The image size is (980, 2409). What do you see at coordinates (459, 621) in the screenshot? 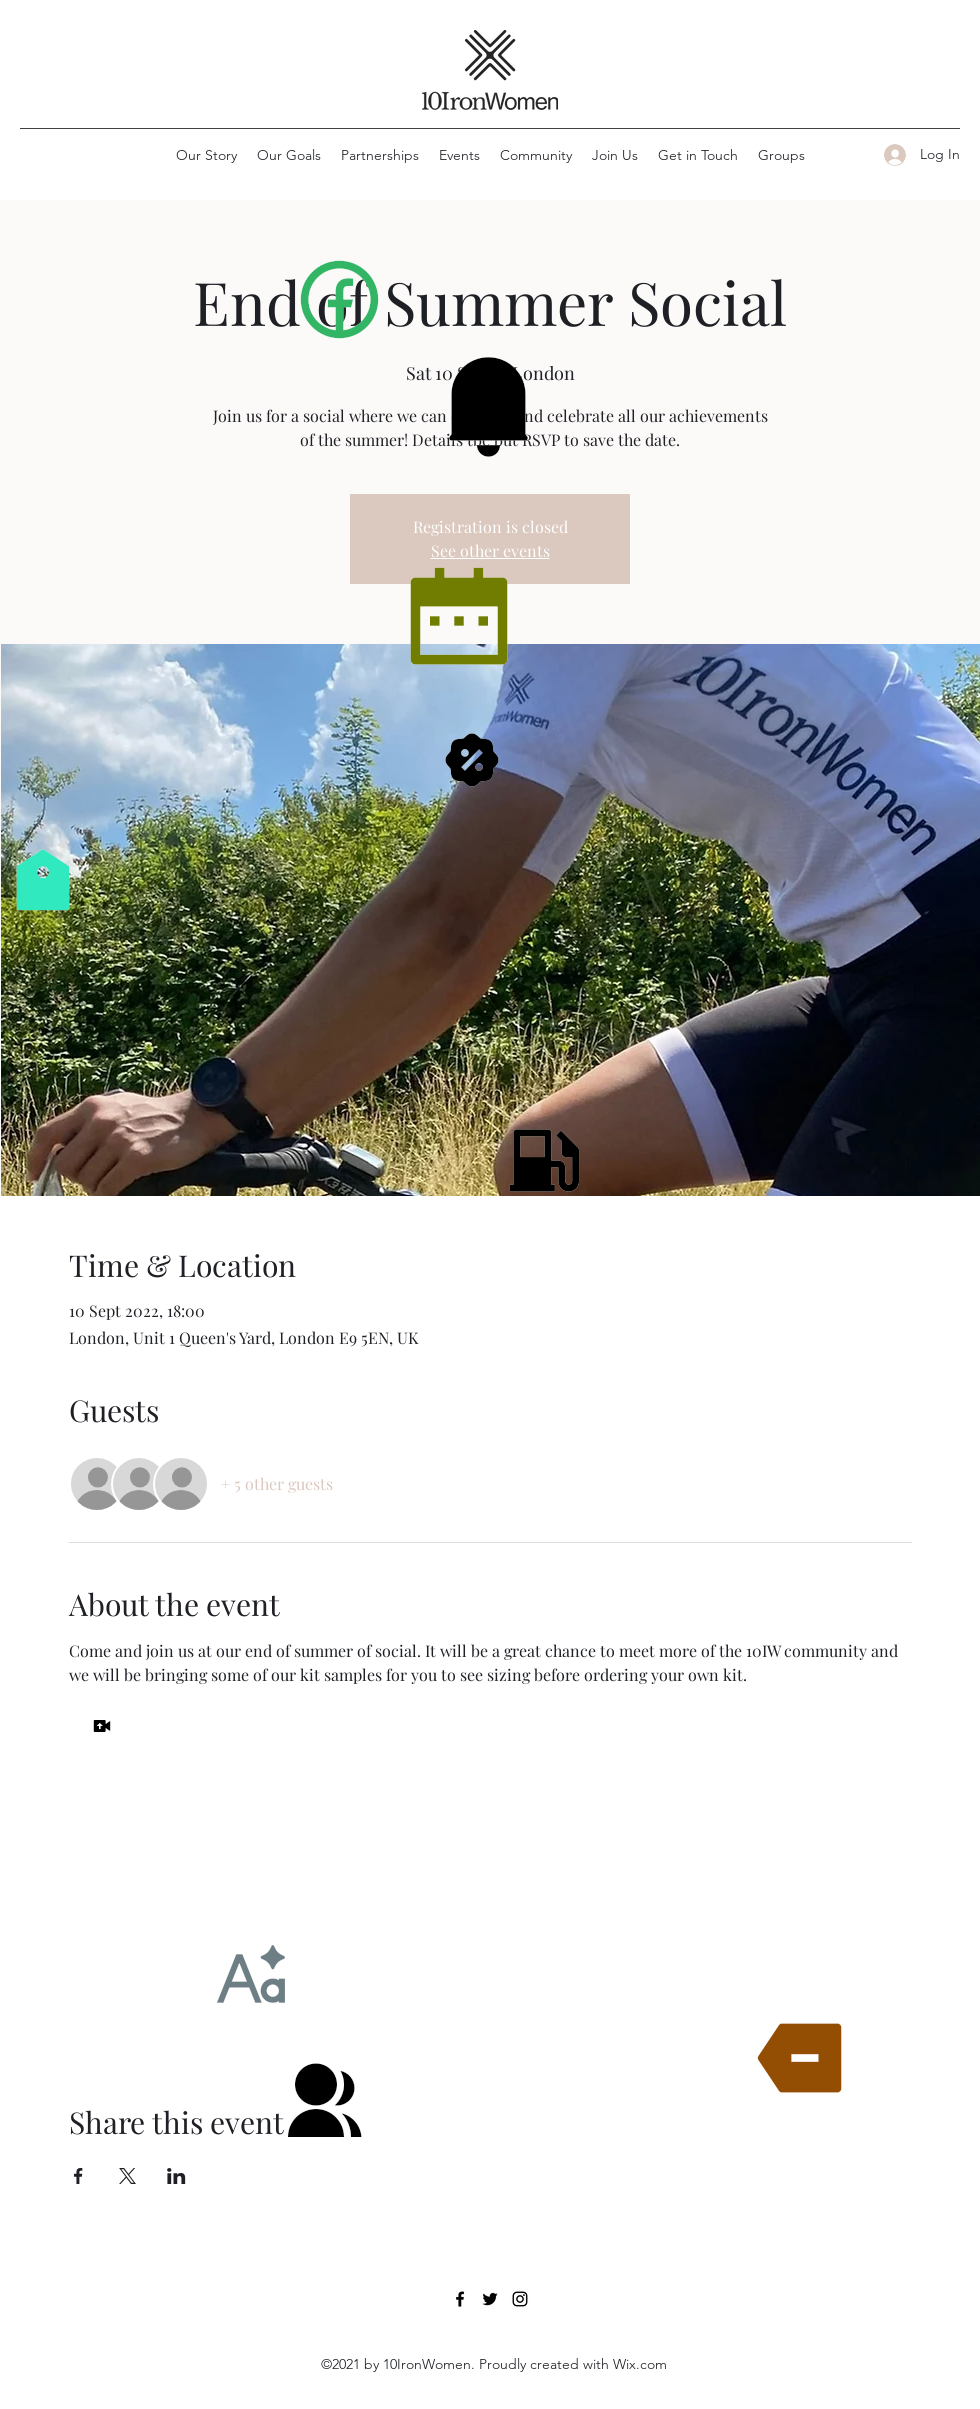
I see `view calendar or scheduled events` at bounding box center [459, 621].